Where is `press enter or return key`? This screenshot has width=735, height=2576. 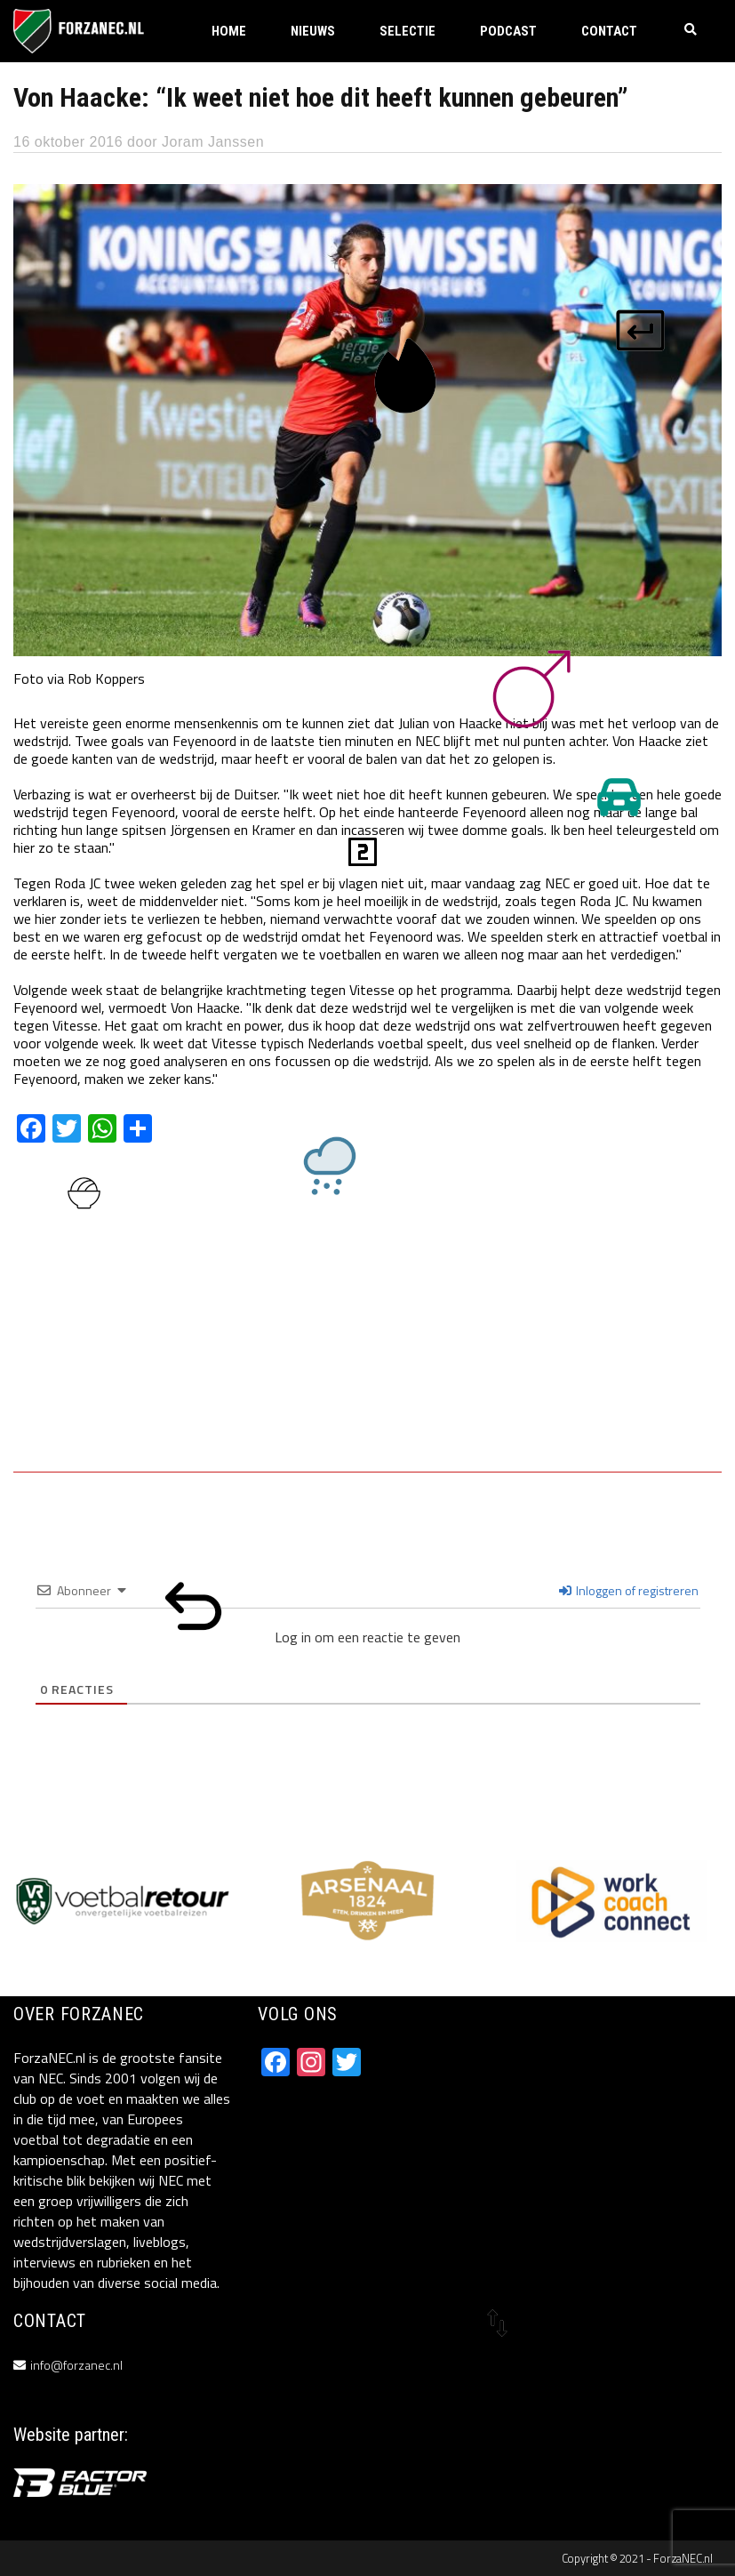
press enter or return key is located at coordinates (640, 330).